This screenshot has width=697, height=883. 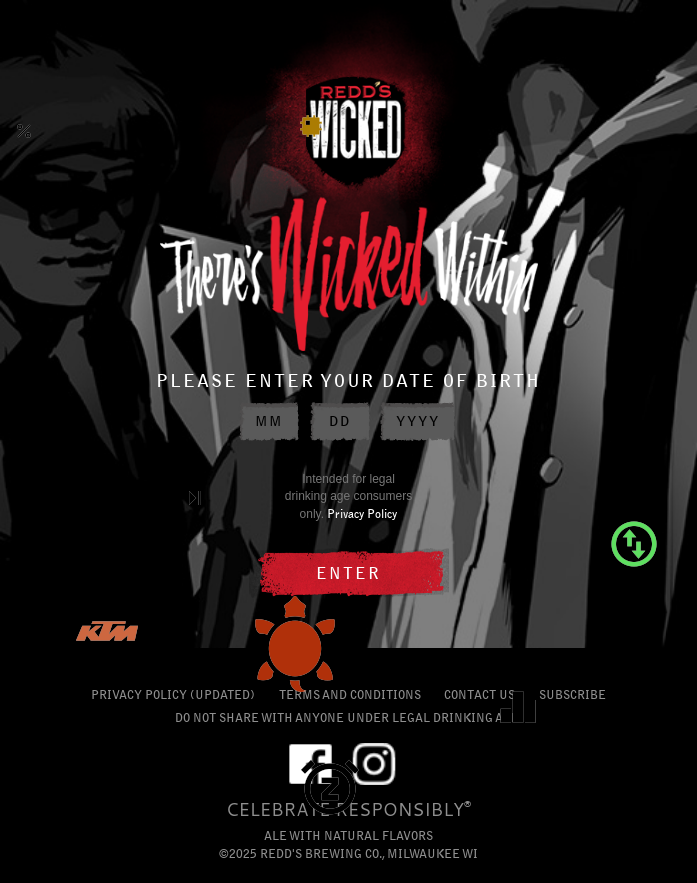 What do you see at coordinates (295, 644) in the screenshot?
I see `go to the Galaxus website or app` at bounding box center [295, 644].